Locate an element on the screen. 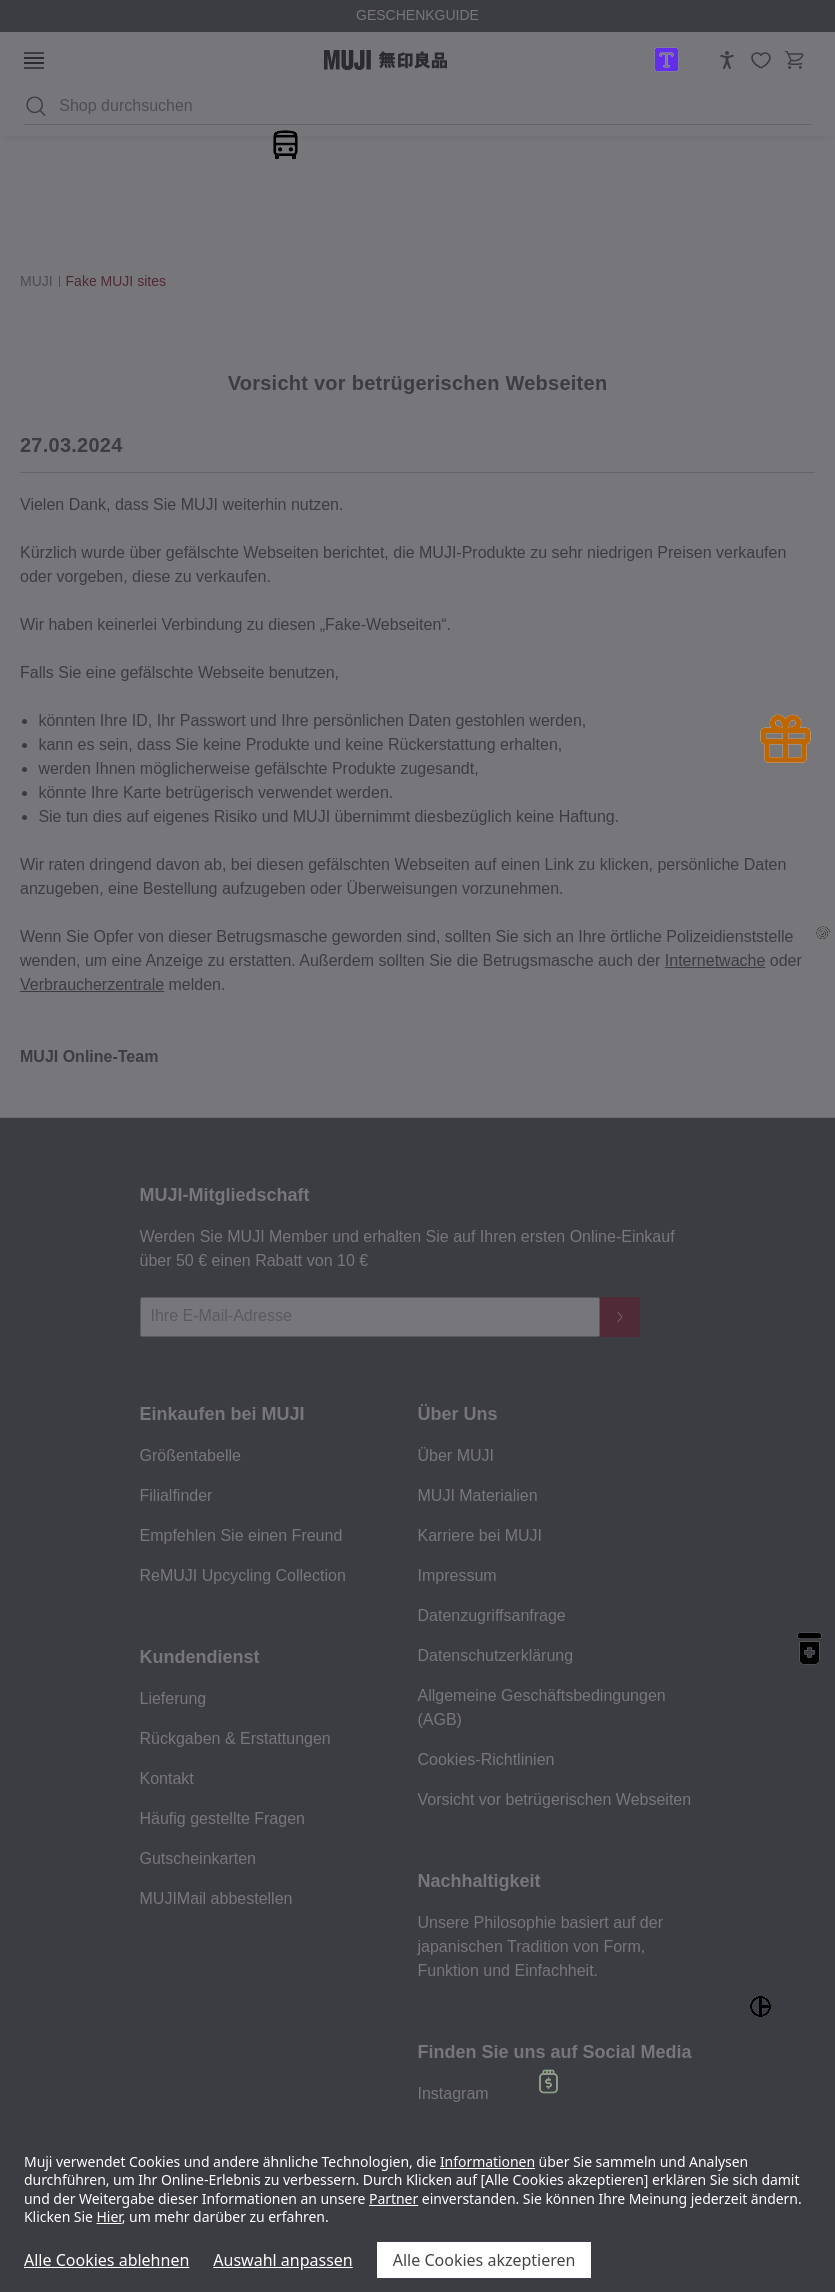 The height and width of the screenshot is (2292, 835). leave a tip or donation is located at coordinates (548, 2081).